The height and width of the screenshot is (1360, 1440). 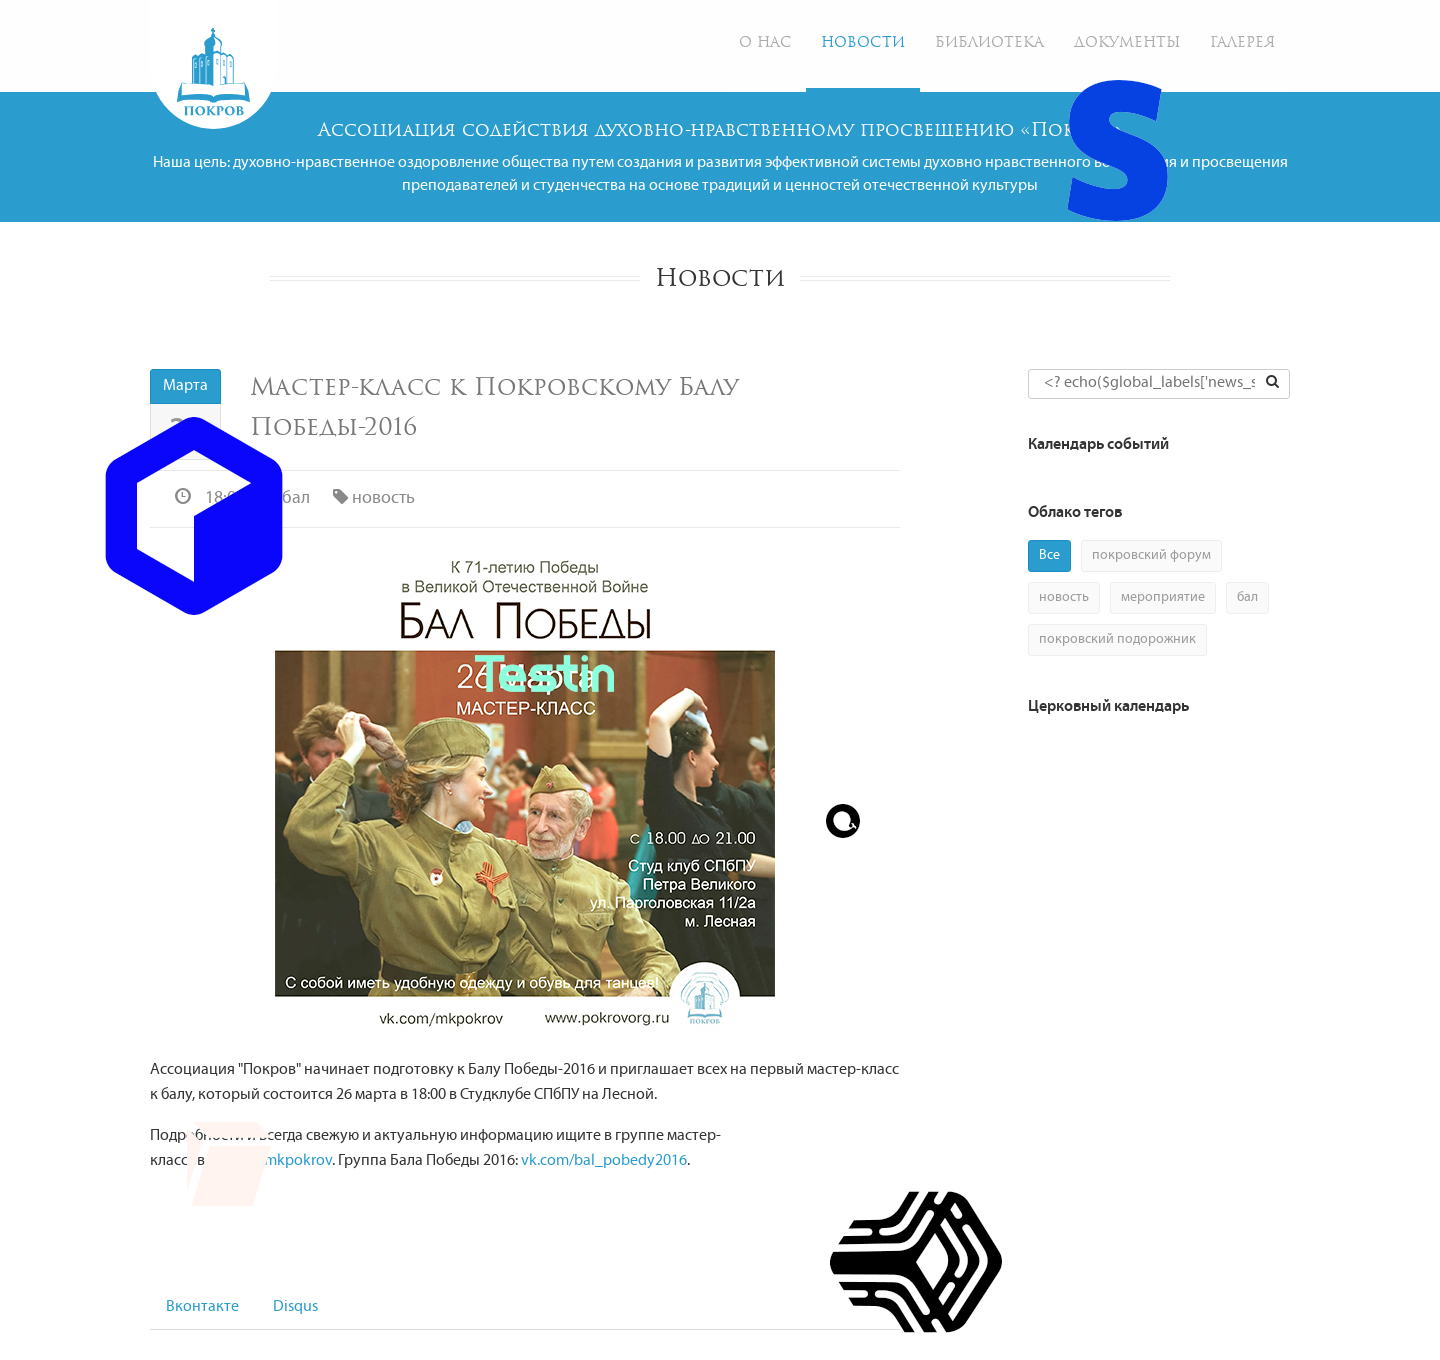 I want to click on reason studios logo, so click(x=194, y=516).